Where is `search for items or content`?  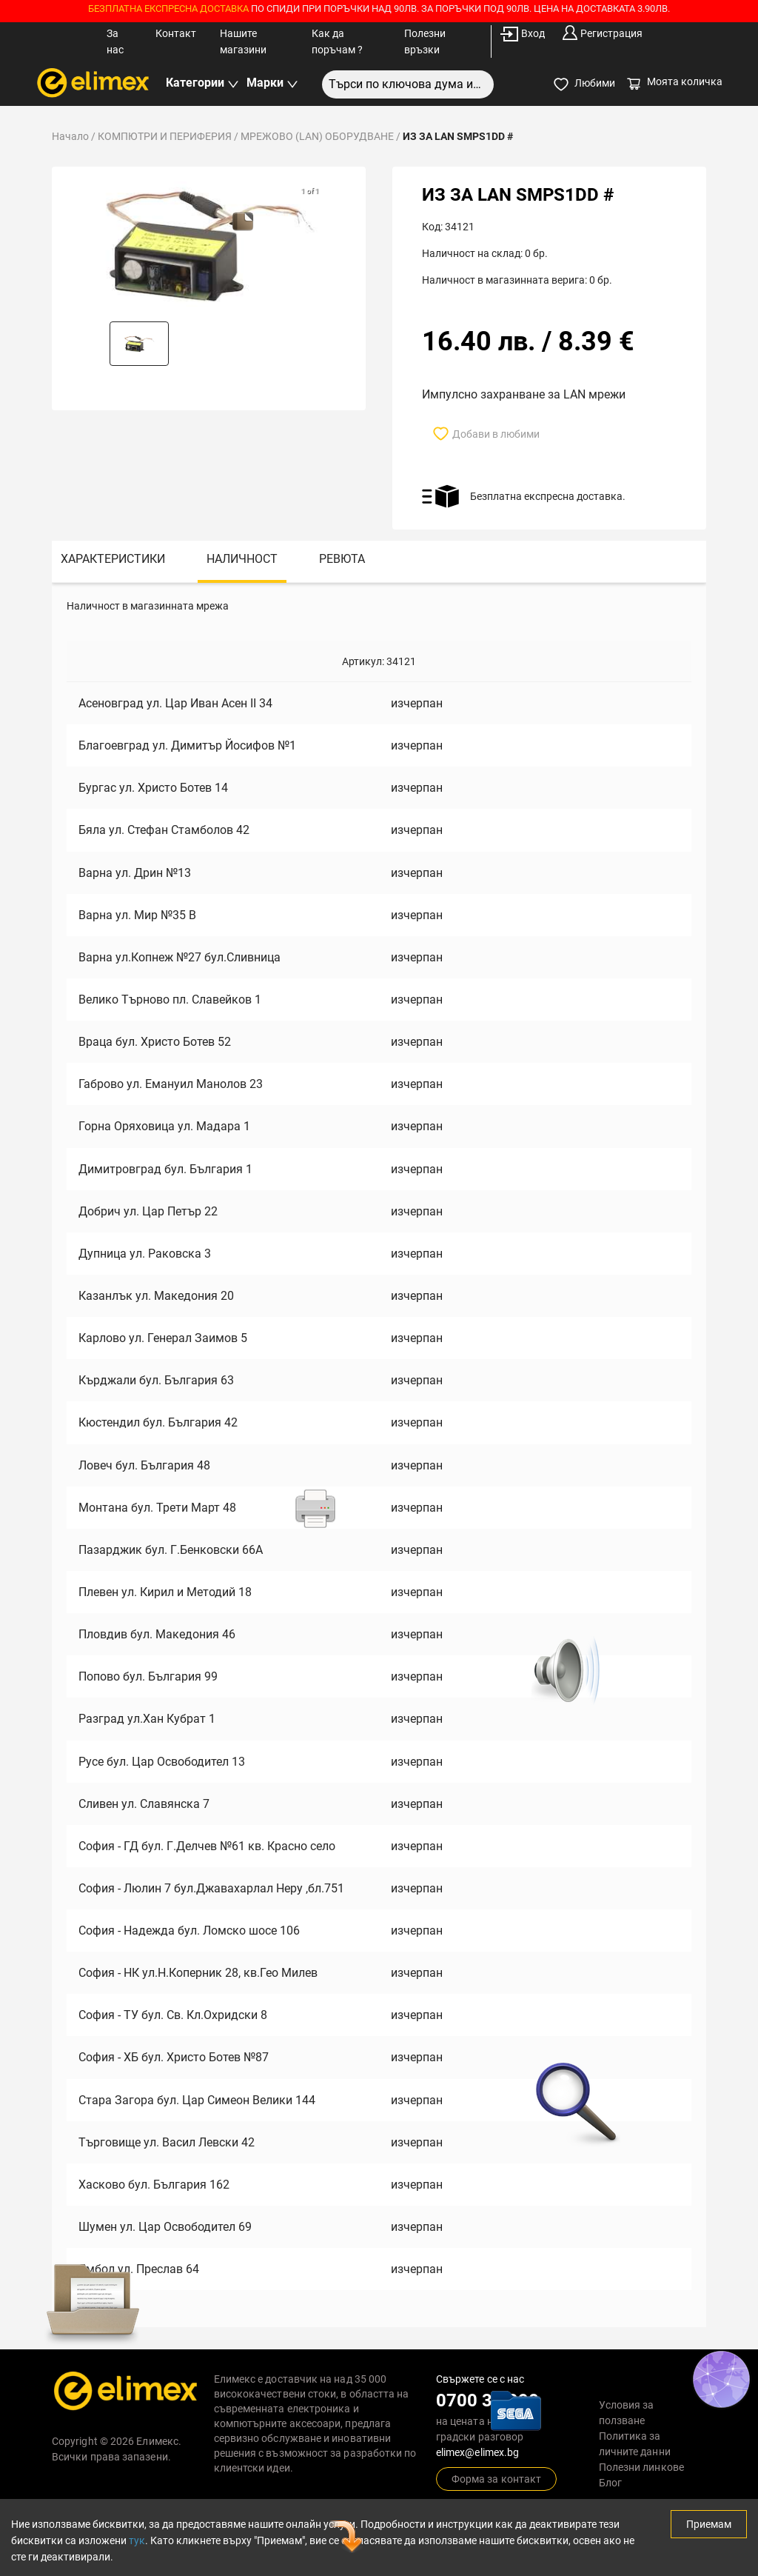 search for items or content is located at coordinates (576, 2103).